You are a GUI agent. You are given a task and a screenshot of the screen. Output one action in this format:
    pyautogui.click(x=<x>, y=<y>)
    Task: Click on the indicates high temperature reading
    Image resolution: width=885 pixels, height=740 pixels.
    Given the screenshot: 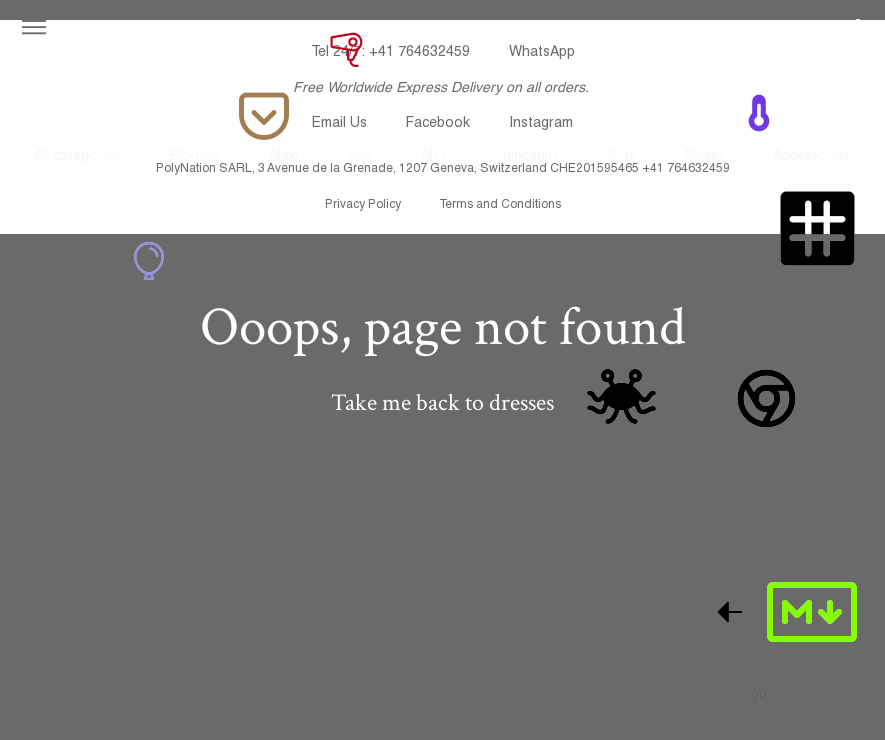 What is the action you would take?
    pyautogui.click(x=759, y=113)
    